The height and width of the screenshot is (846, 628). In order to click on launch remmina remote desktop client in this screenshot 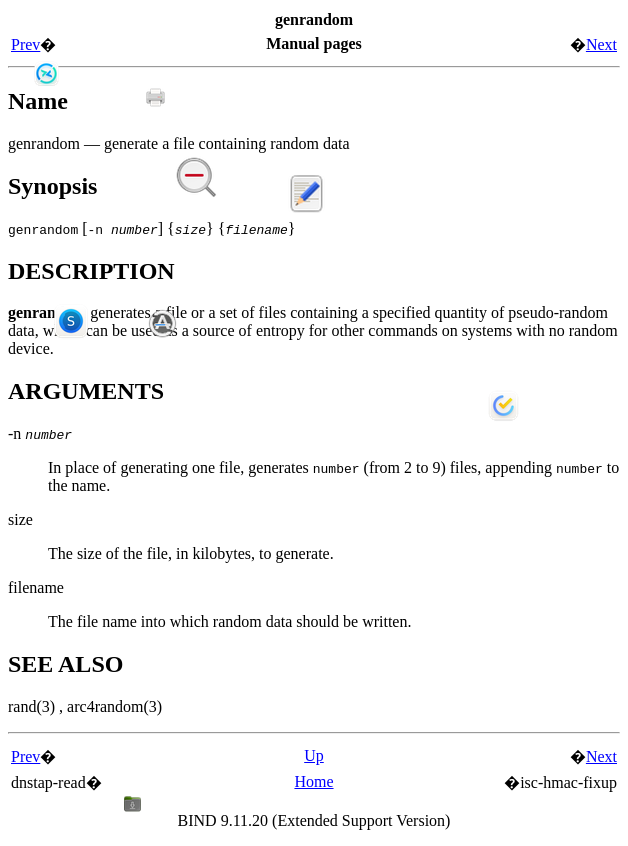, I will do `click(46, 73)`.